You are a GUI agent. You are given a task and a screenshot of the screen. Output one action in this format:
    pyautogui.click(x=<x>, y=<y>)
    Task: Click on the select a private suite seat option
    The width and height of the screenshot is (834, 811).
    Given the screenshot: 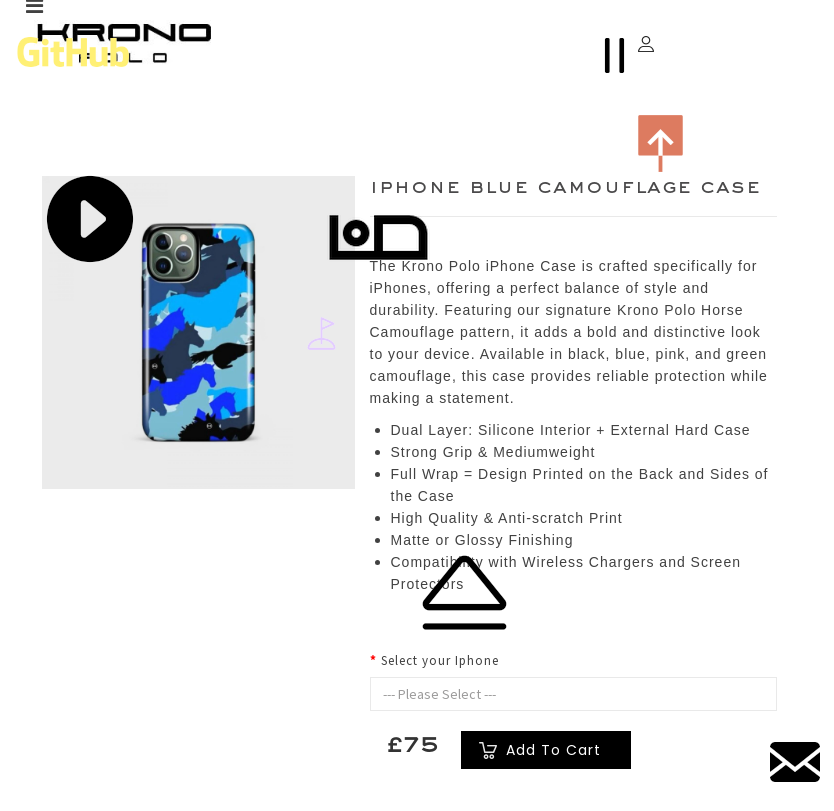 What is the action you would take?
    pyautogui.click(x=378, y=237)
    